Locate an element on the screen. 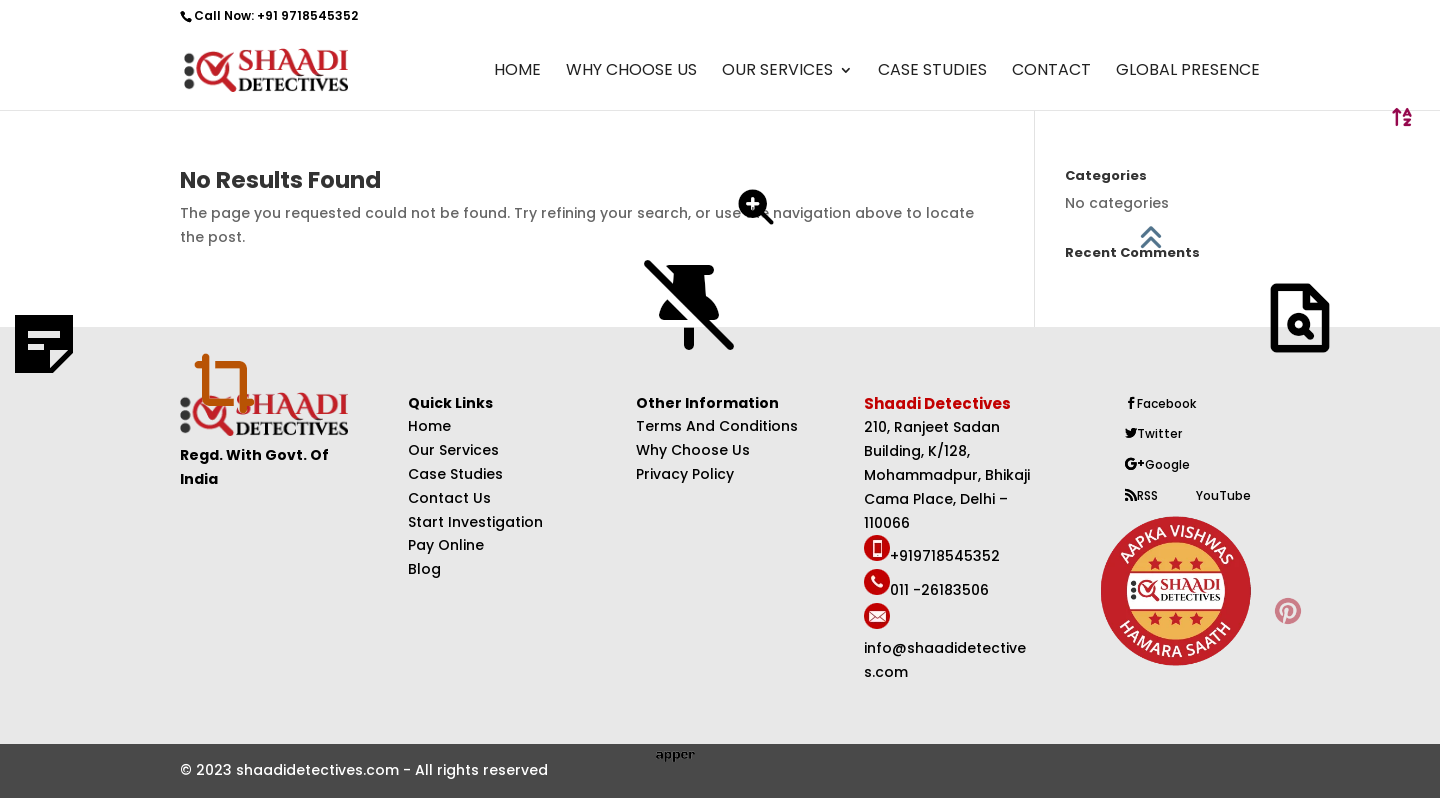 The image size is (1440, 798). create a new sticky note is located at coordinates (44, 344).